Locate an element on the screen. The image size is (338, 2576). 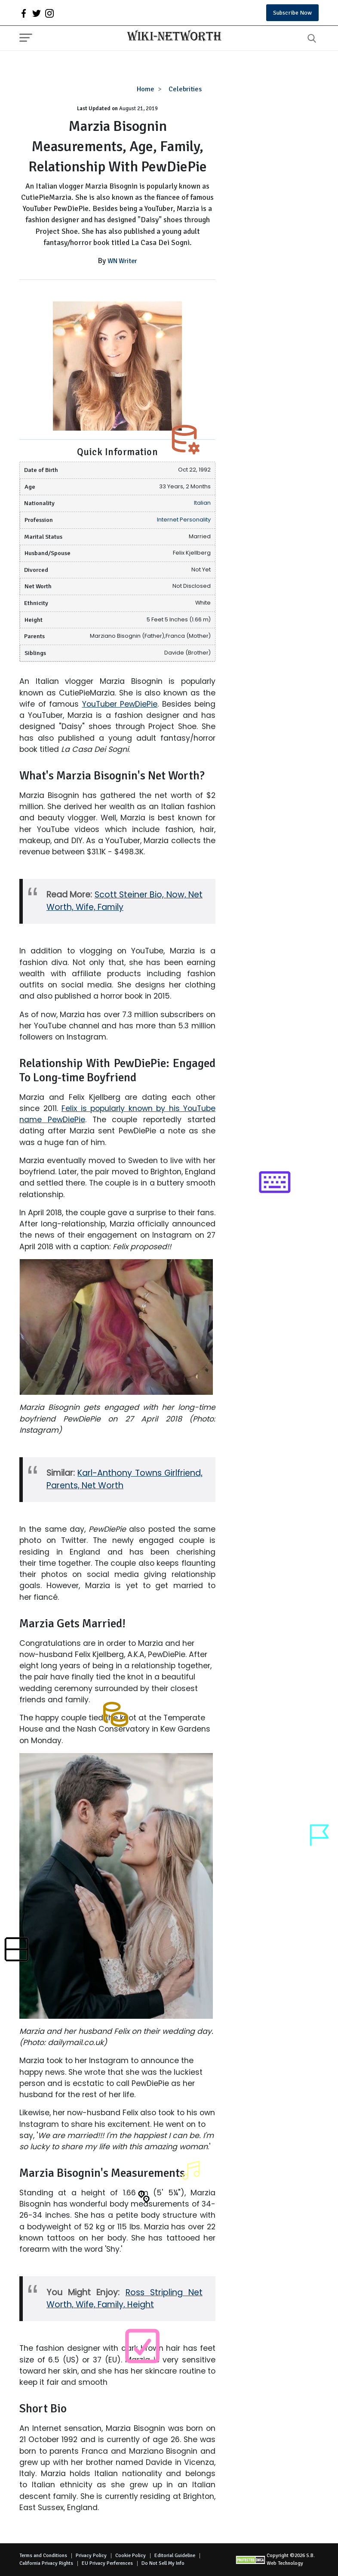
mark task as complete is located at coordinates (142, 2346).